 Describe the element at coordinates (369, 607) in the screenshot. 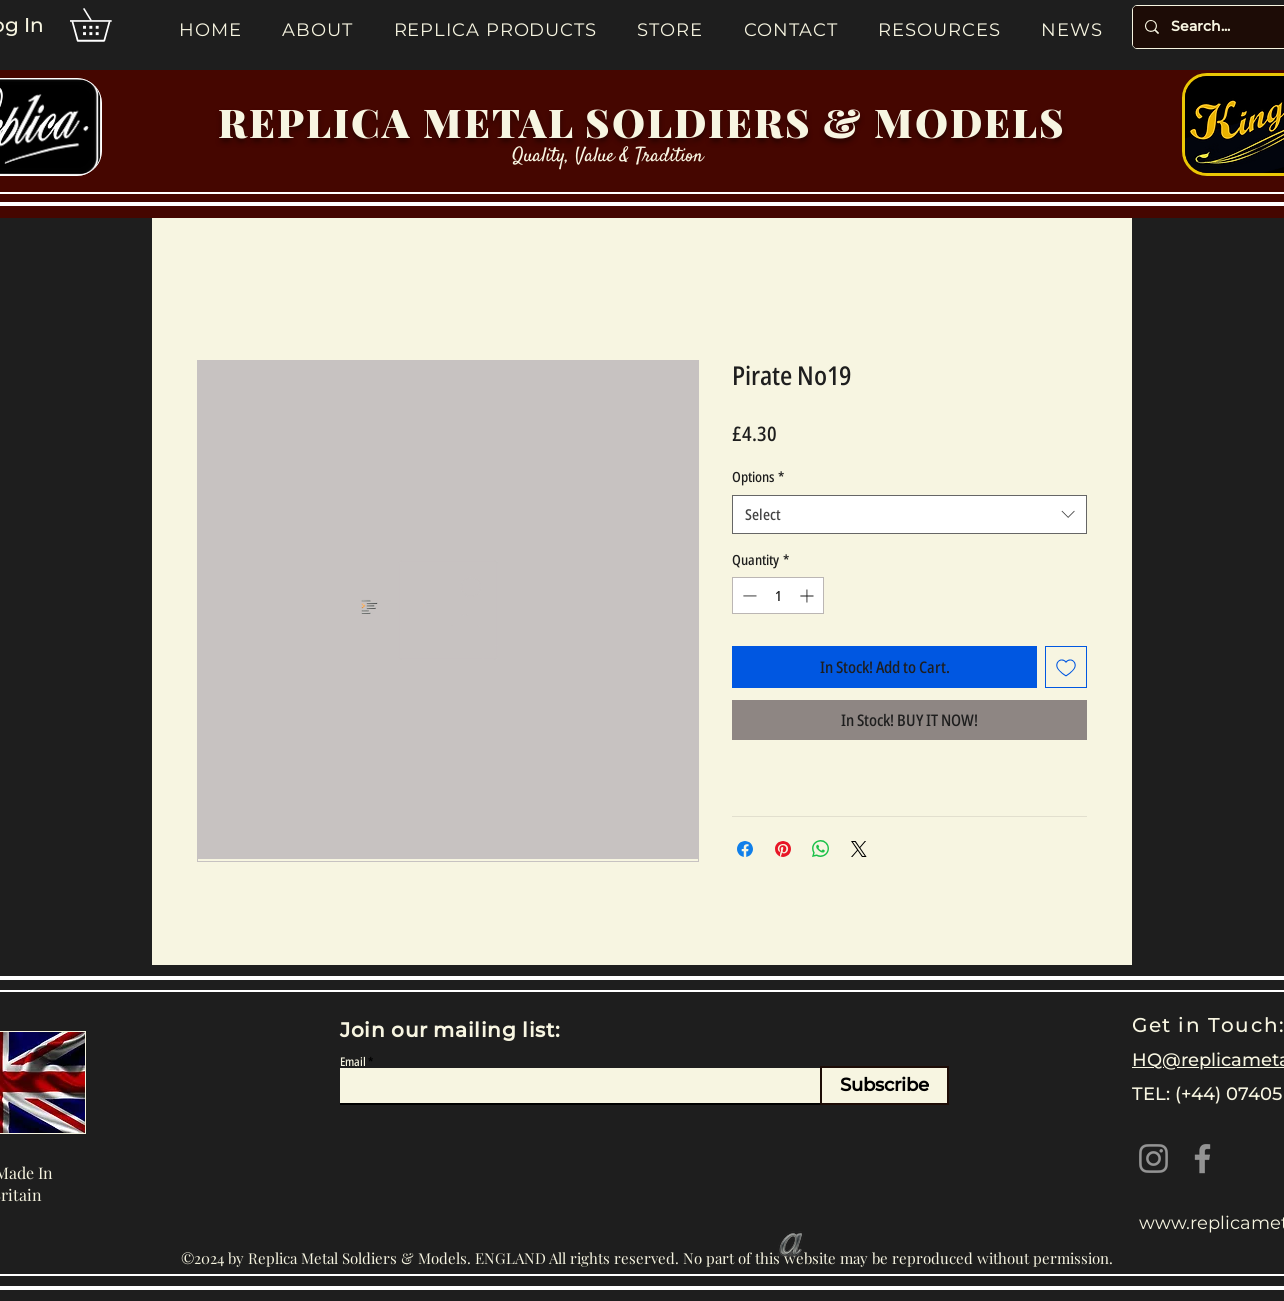

I see `increase text indentation` at that location.